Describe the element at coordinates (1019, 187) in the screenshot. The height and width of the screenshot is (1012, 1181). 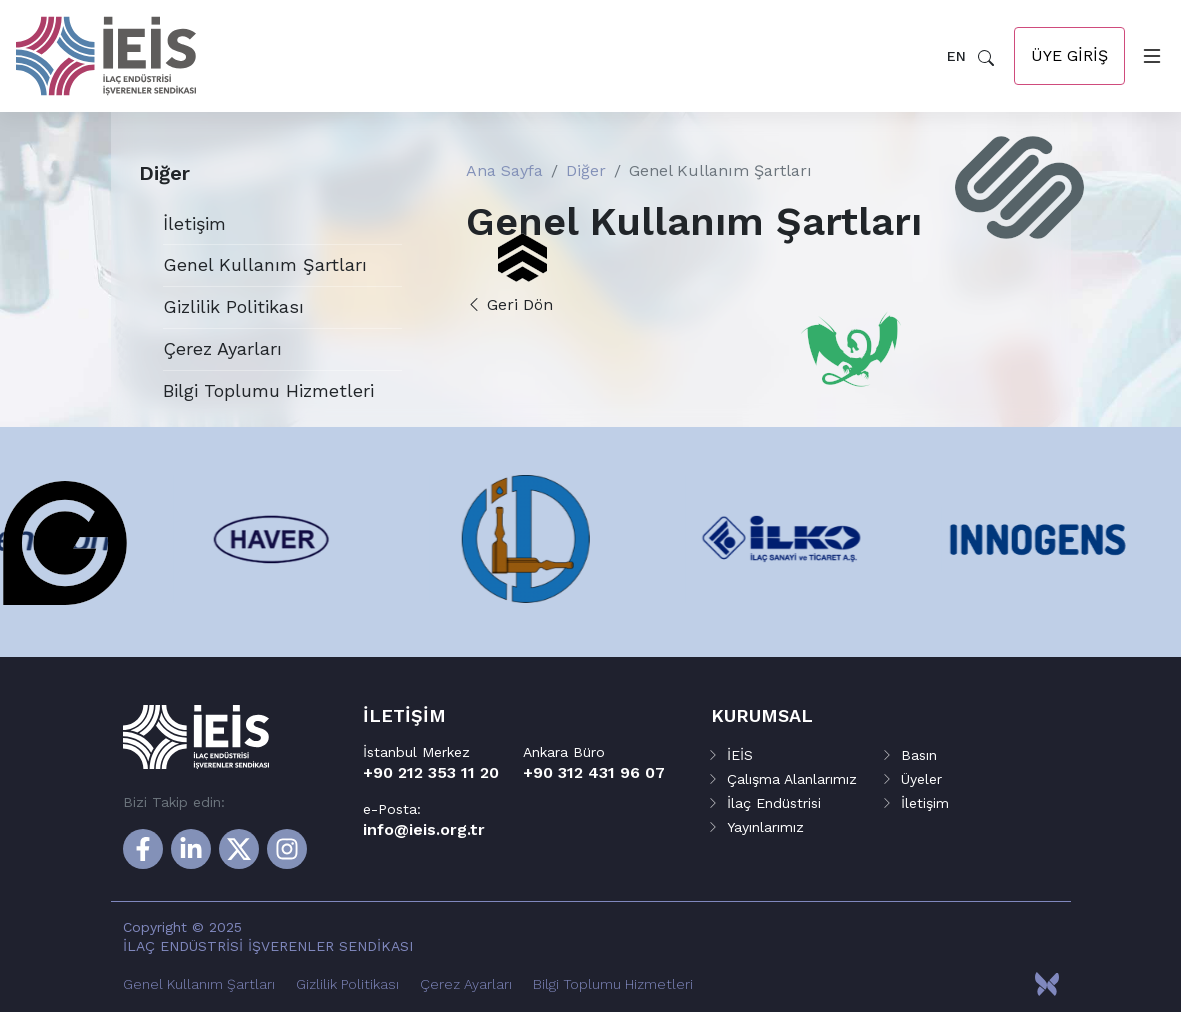
I see `visit or link to Squarespace website` at that location.